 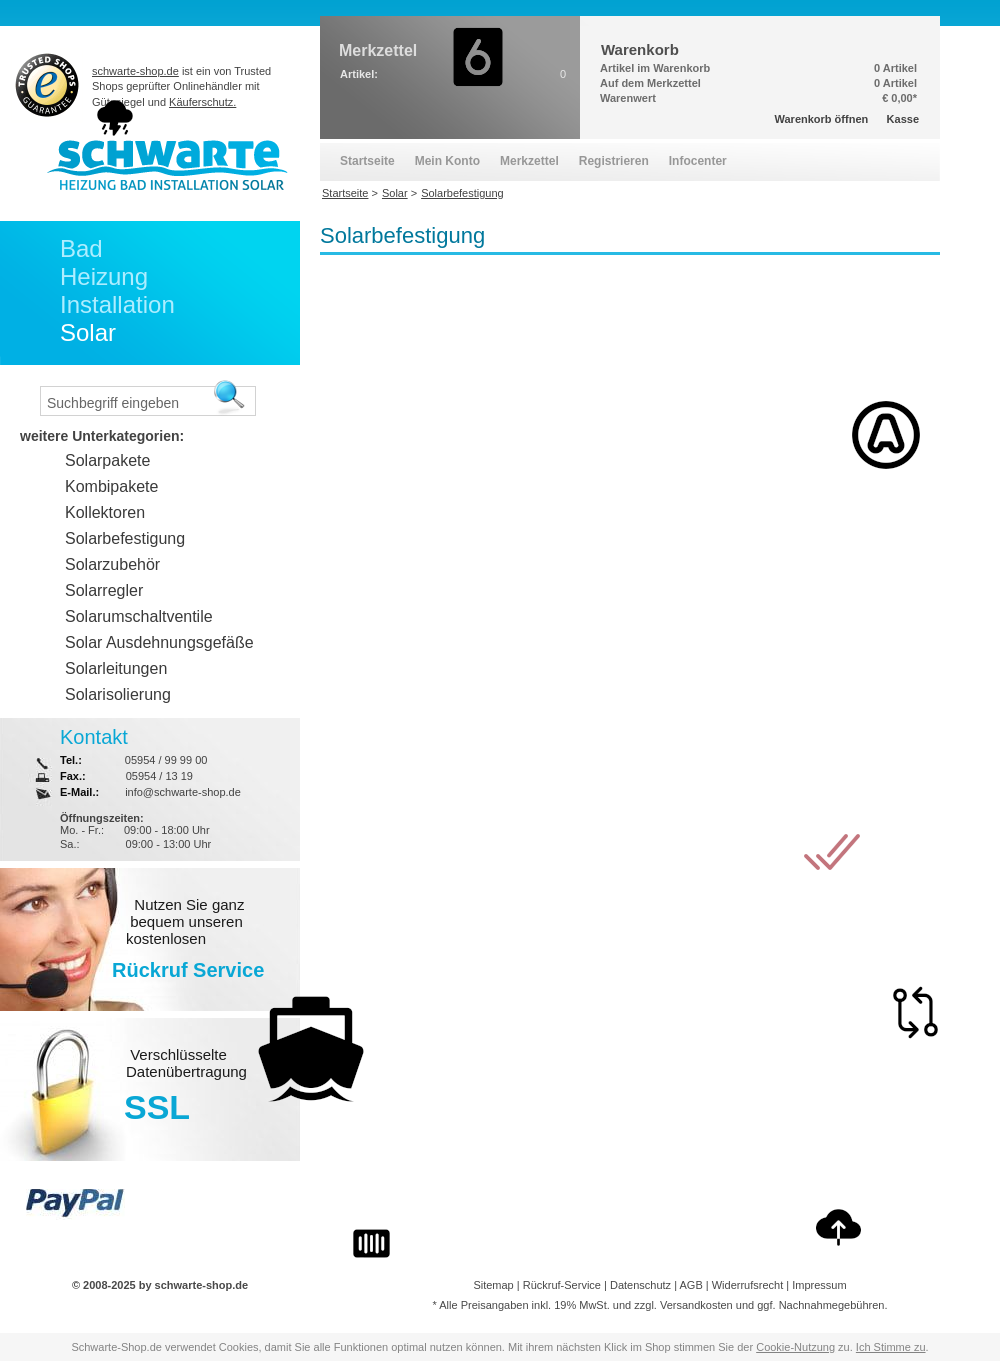 What do you see at coordinates (886, 435) in the screenshot?
I see `sign in with OAuth authentication` at bounding box center [886, 435].